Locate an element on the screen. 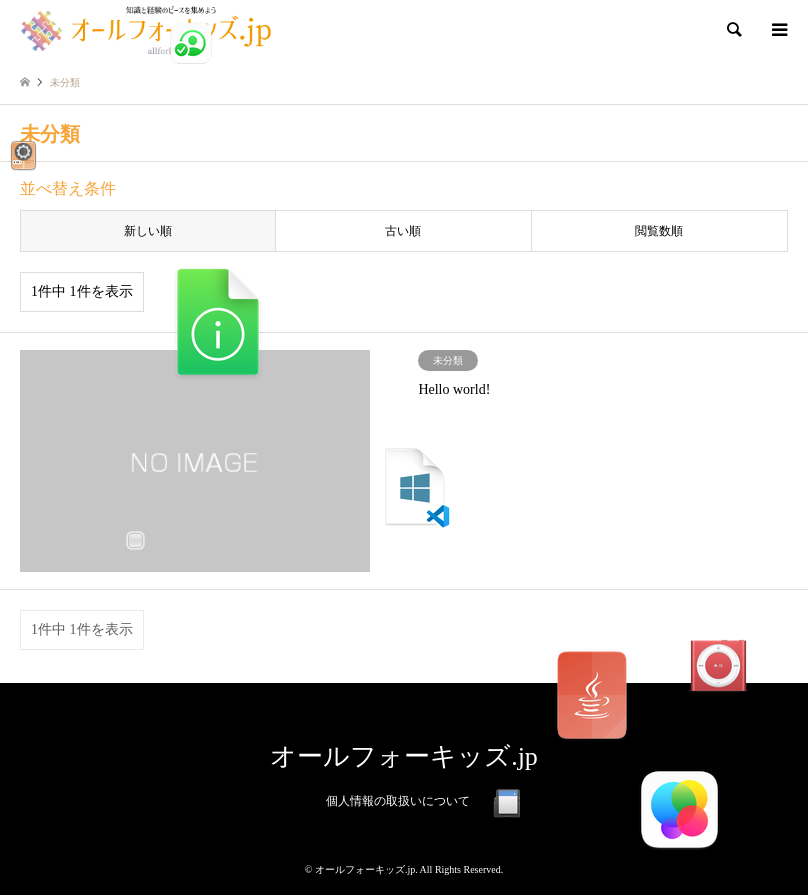  iPod shuffle device connected is located at coordinates (718, 665).